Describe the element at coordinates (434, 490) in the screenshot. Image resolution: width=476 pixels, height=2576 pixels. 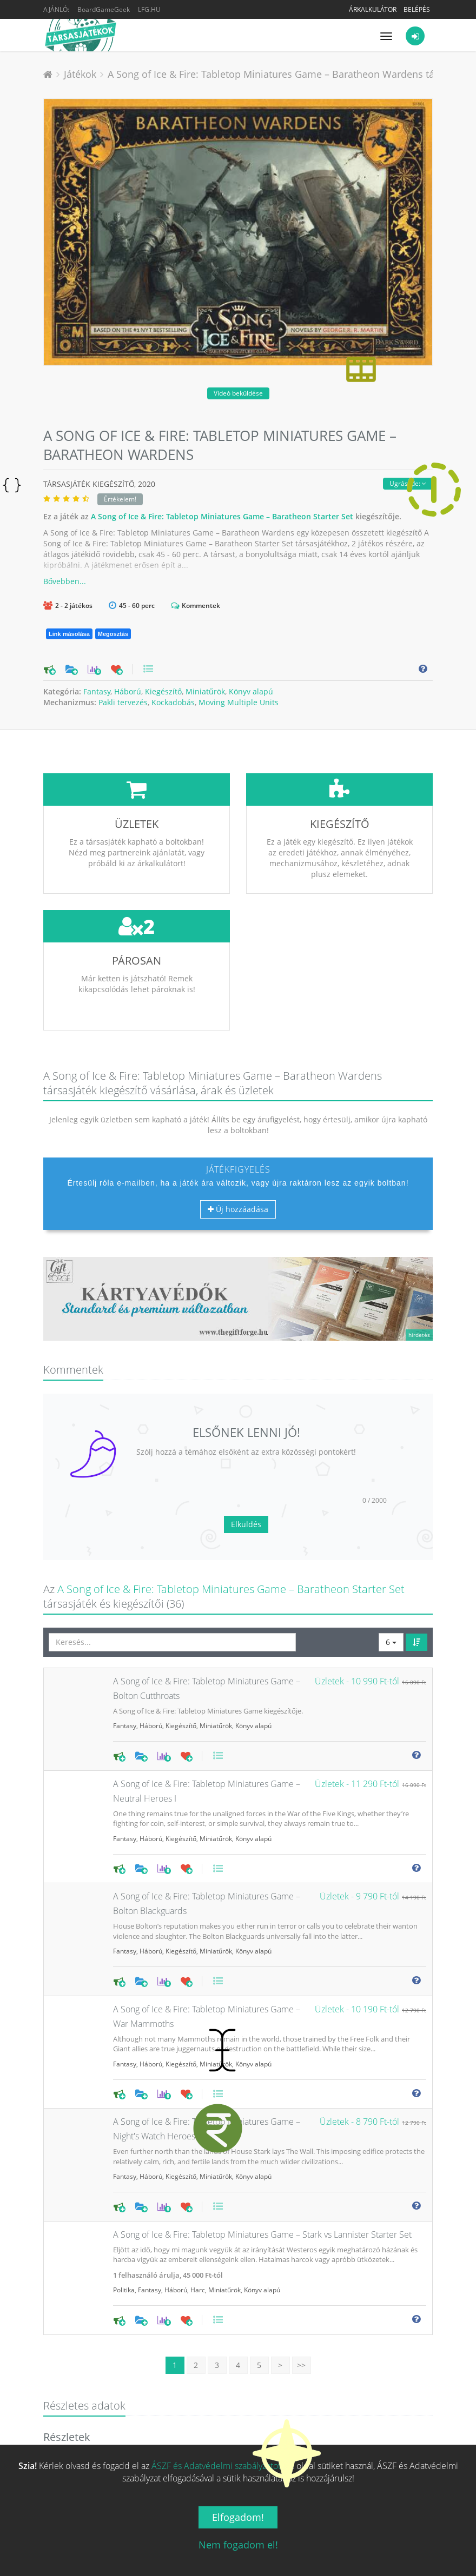
I see `view additional information` at that location.